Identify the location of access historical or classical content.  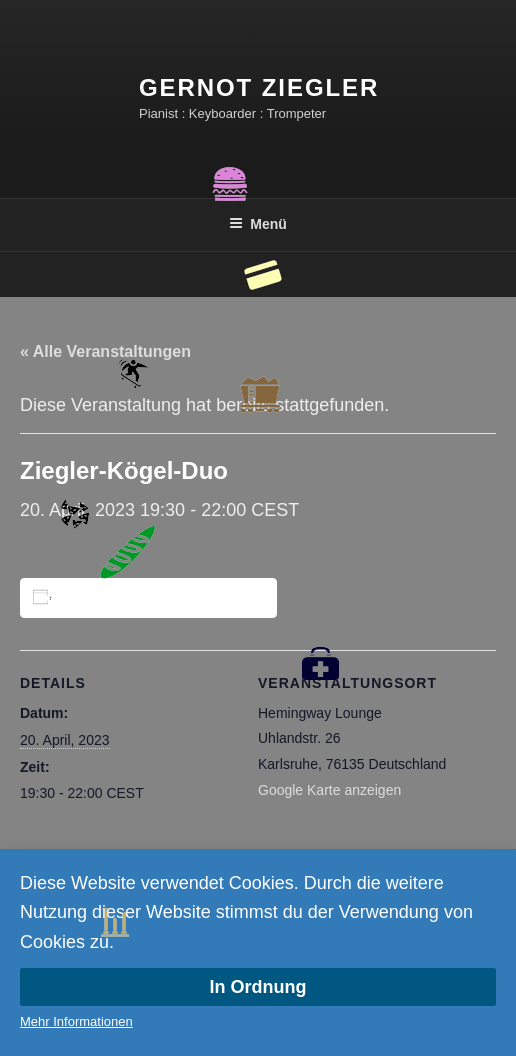
(115, 922).